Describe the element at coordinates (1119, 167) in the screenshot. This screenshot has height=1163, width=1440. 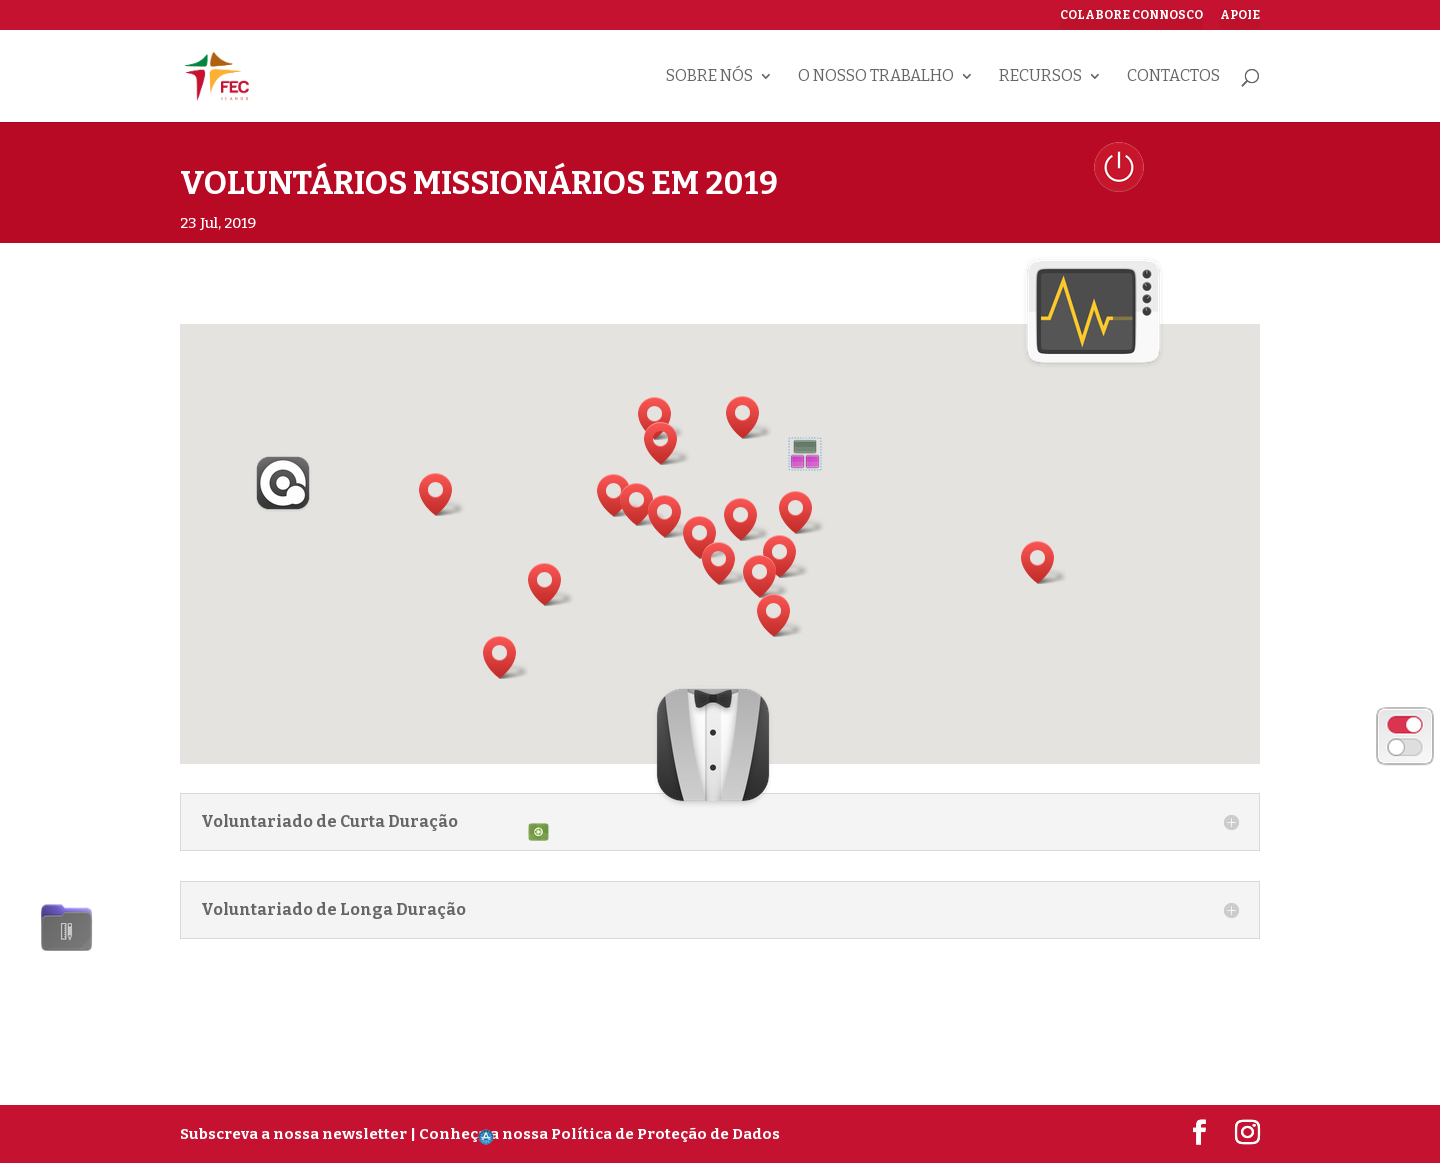
I see `shut down or power off the system` at that location.